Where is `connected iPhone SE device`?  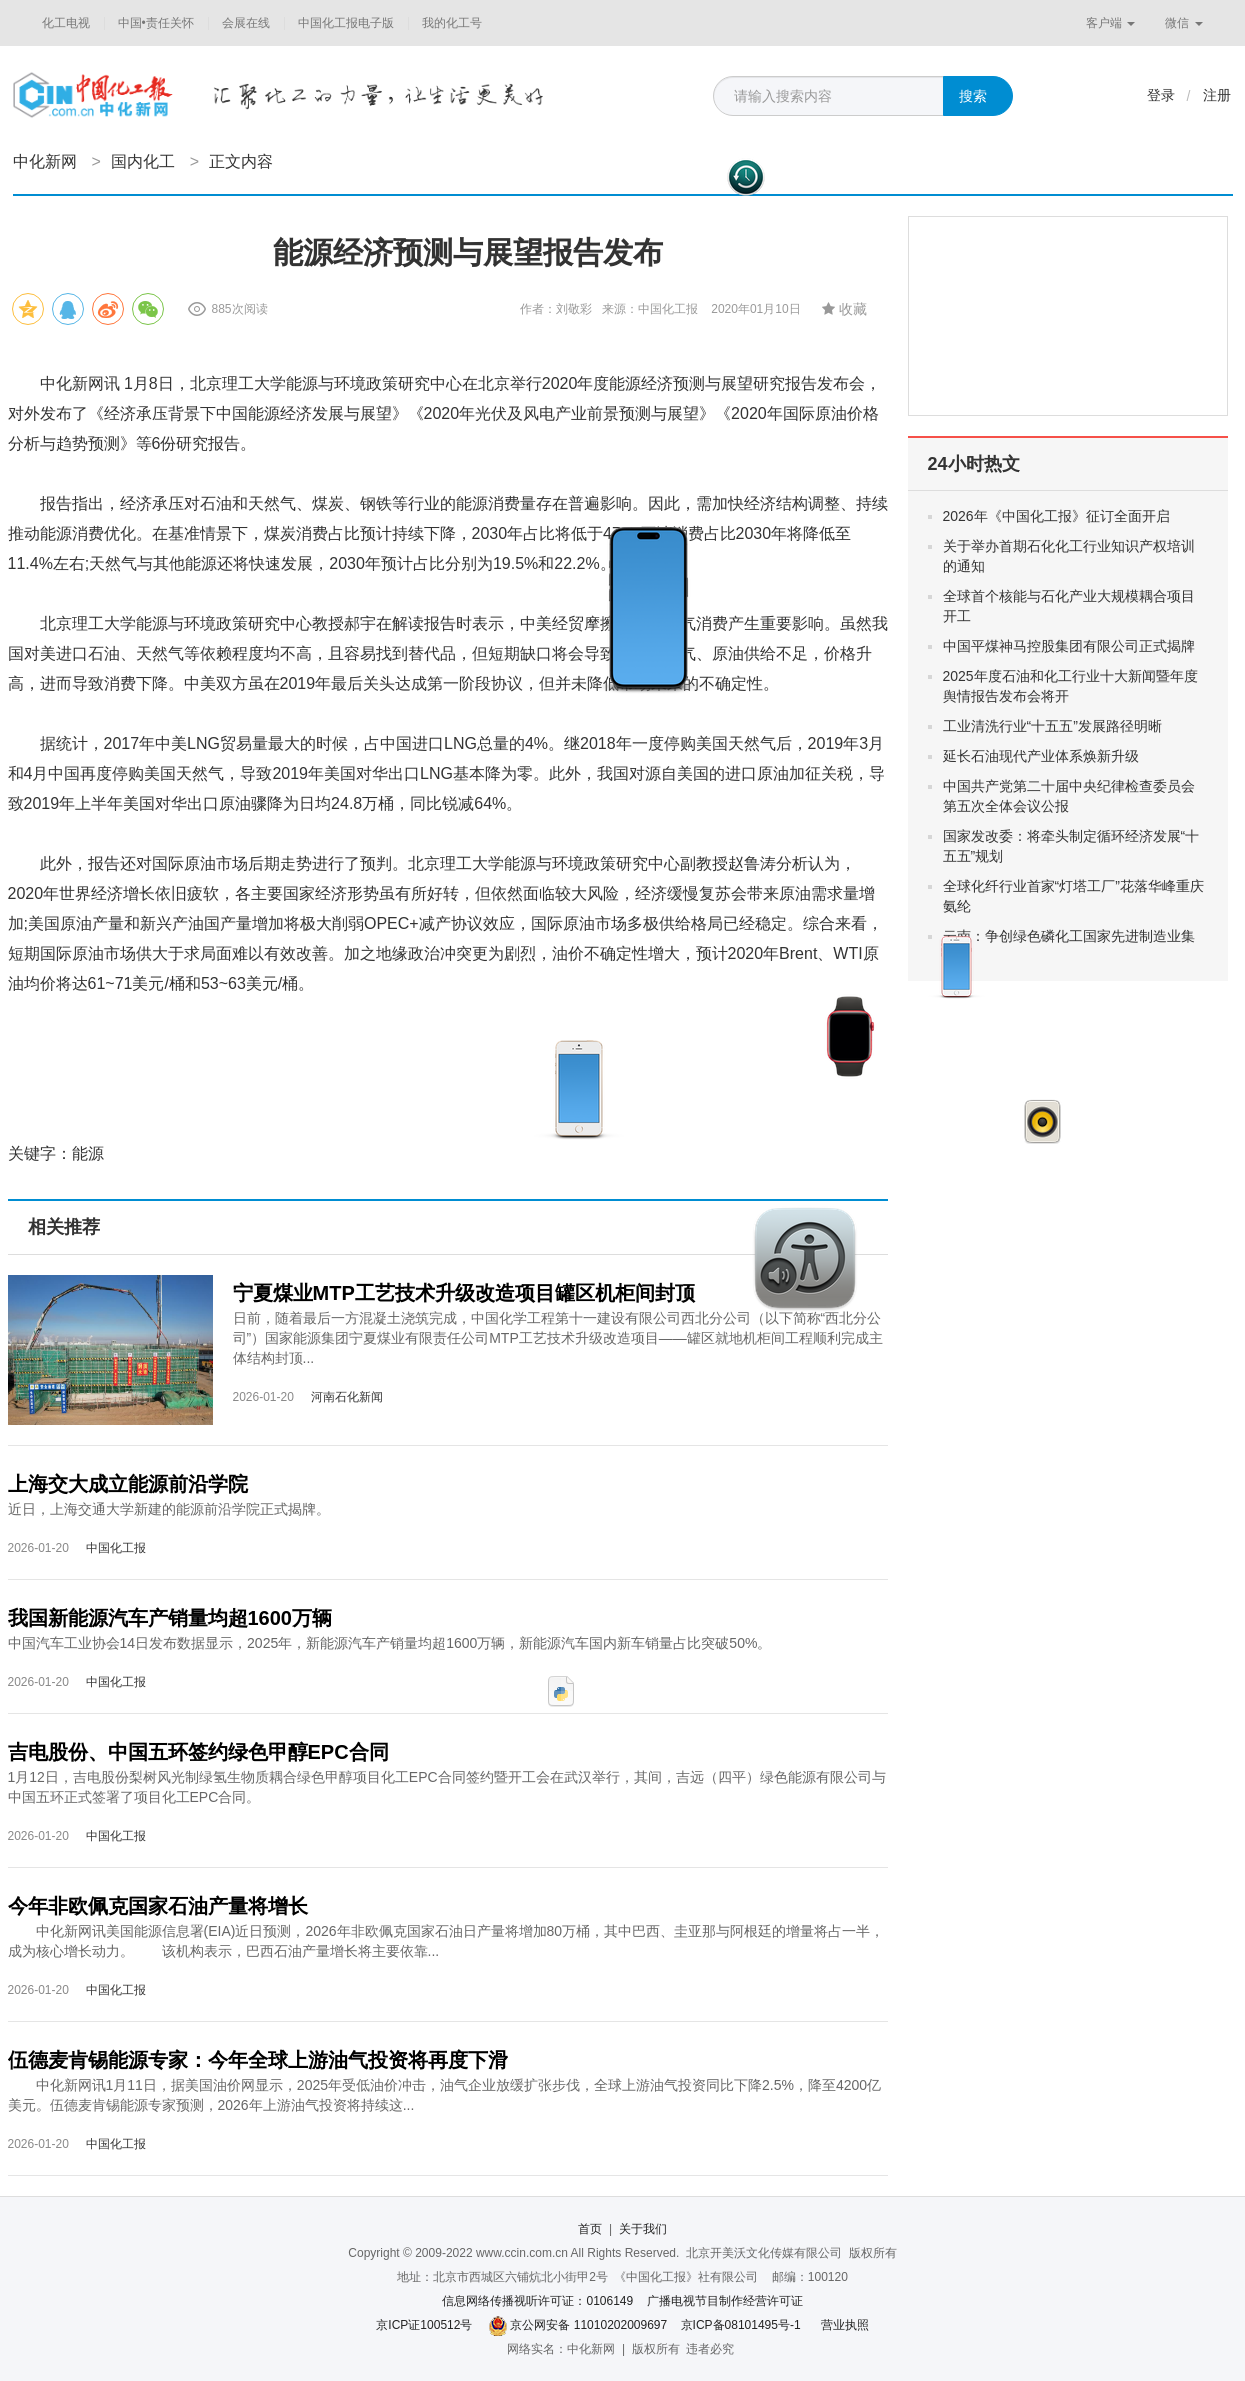
connected iPhone SE device is located at coordinates (579, 1090).